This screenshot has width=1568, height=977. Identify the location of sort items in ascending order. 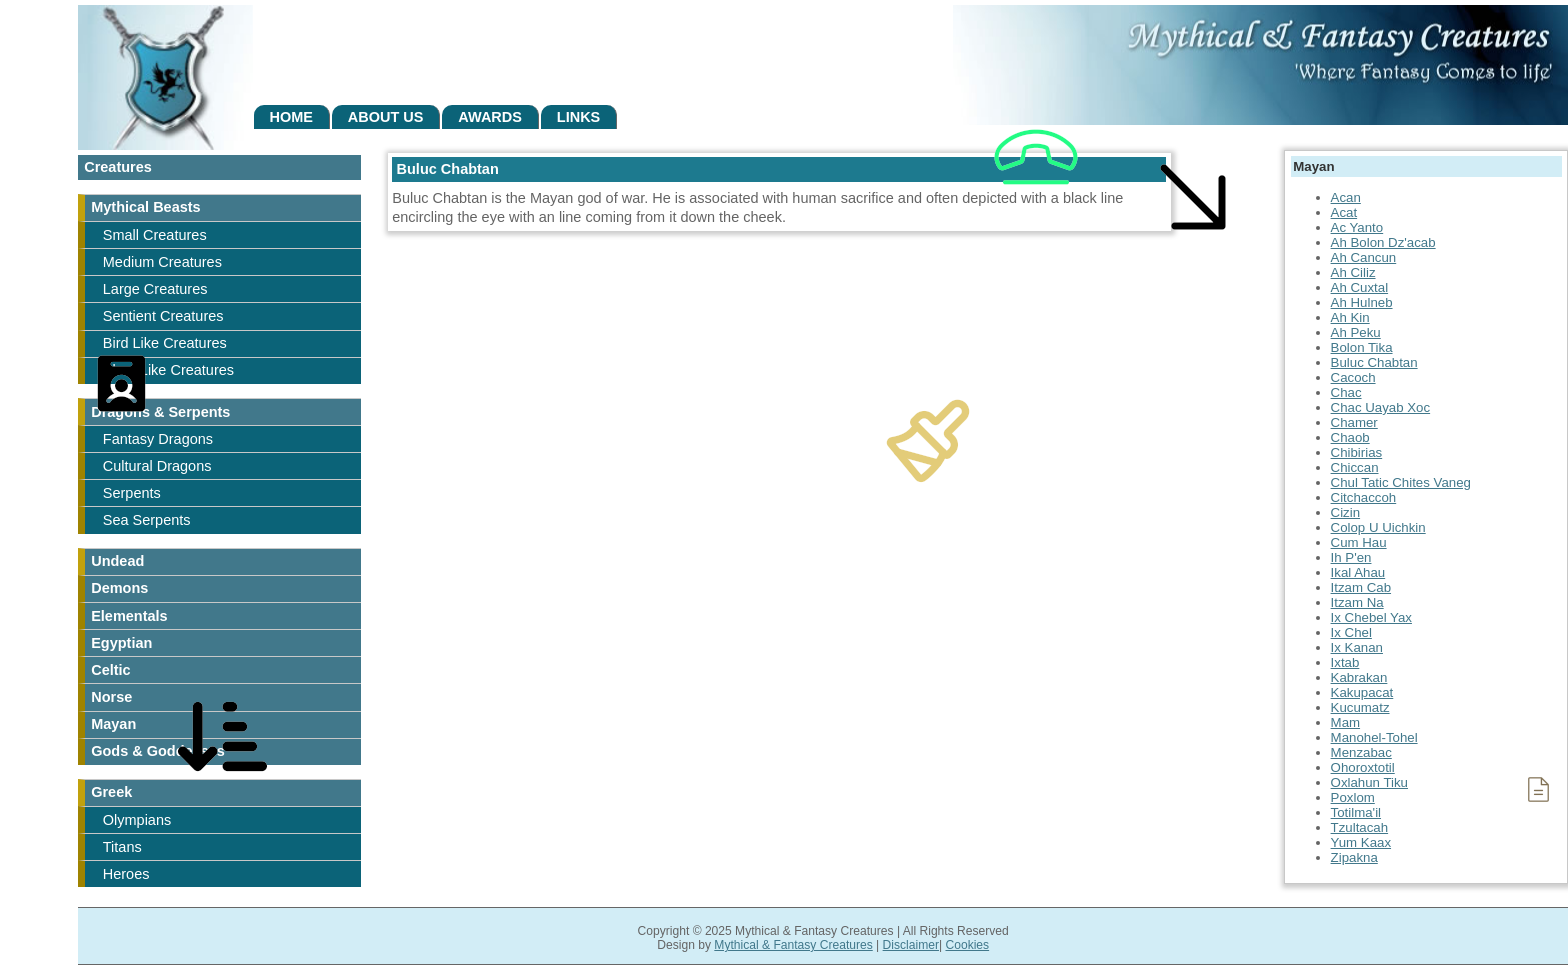
(222, 736).